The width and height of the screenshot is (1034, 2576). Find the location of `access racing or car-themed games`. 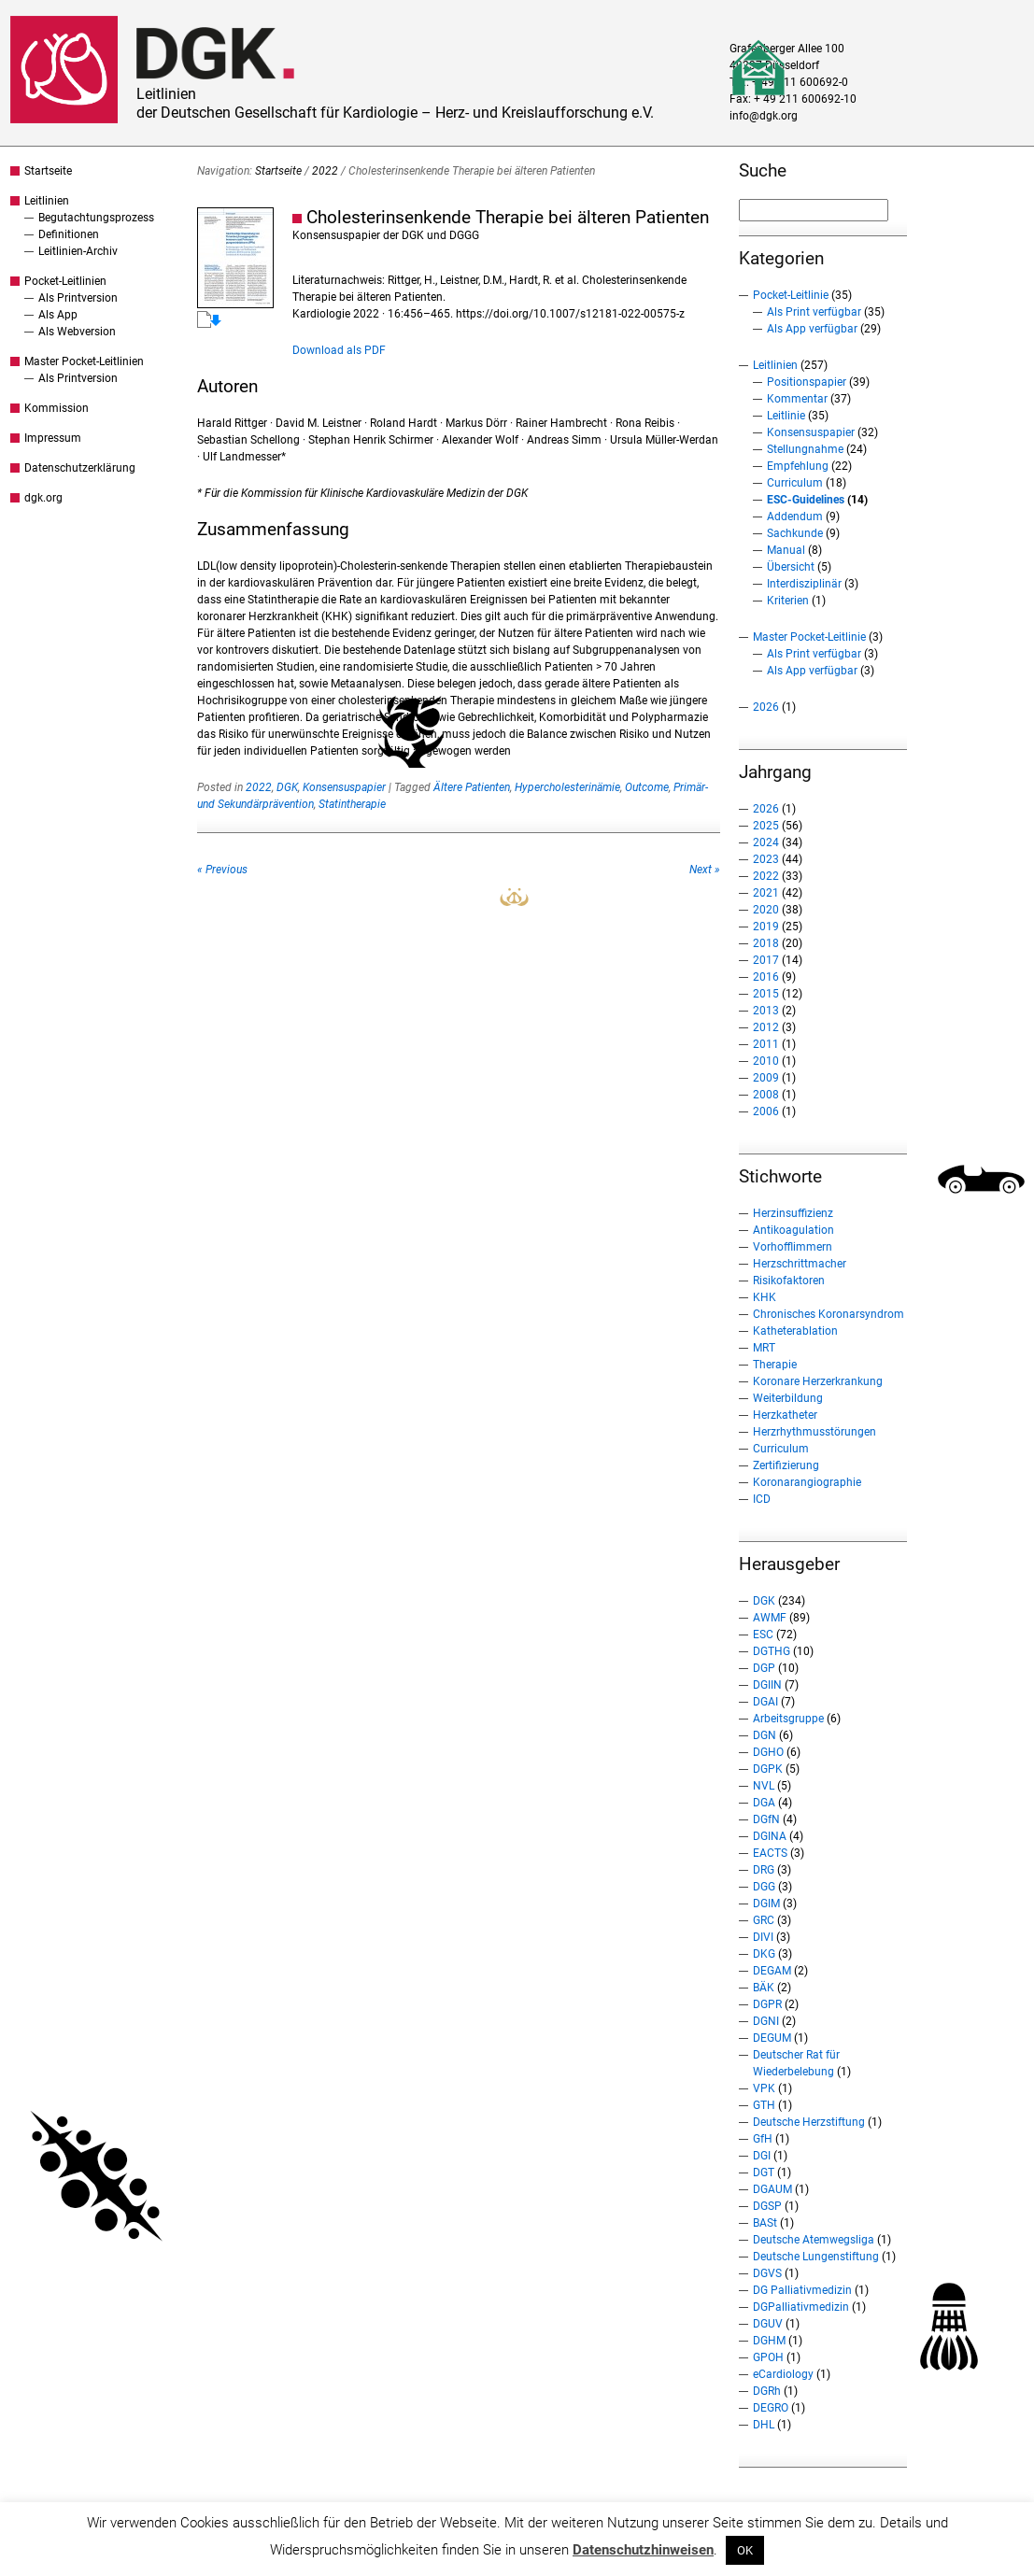

access racing or car-themed games is located at coordinates (981, 1179).